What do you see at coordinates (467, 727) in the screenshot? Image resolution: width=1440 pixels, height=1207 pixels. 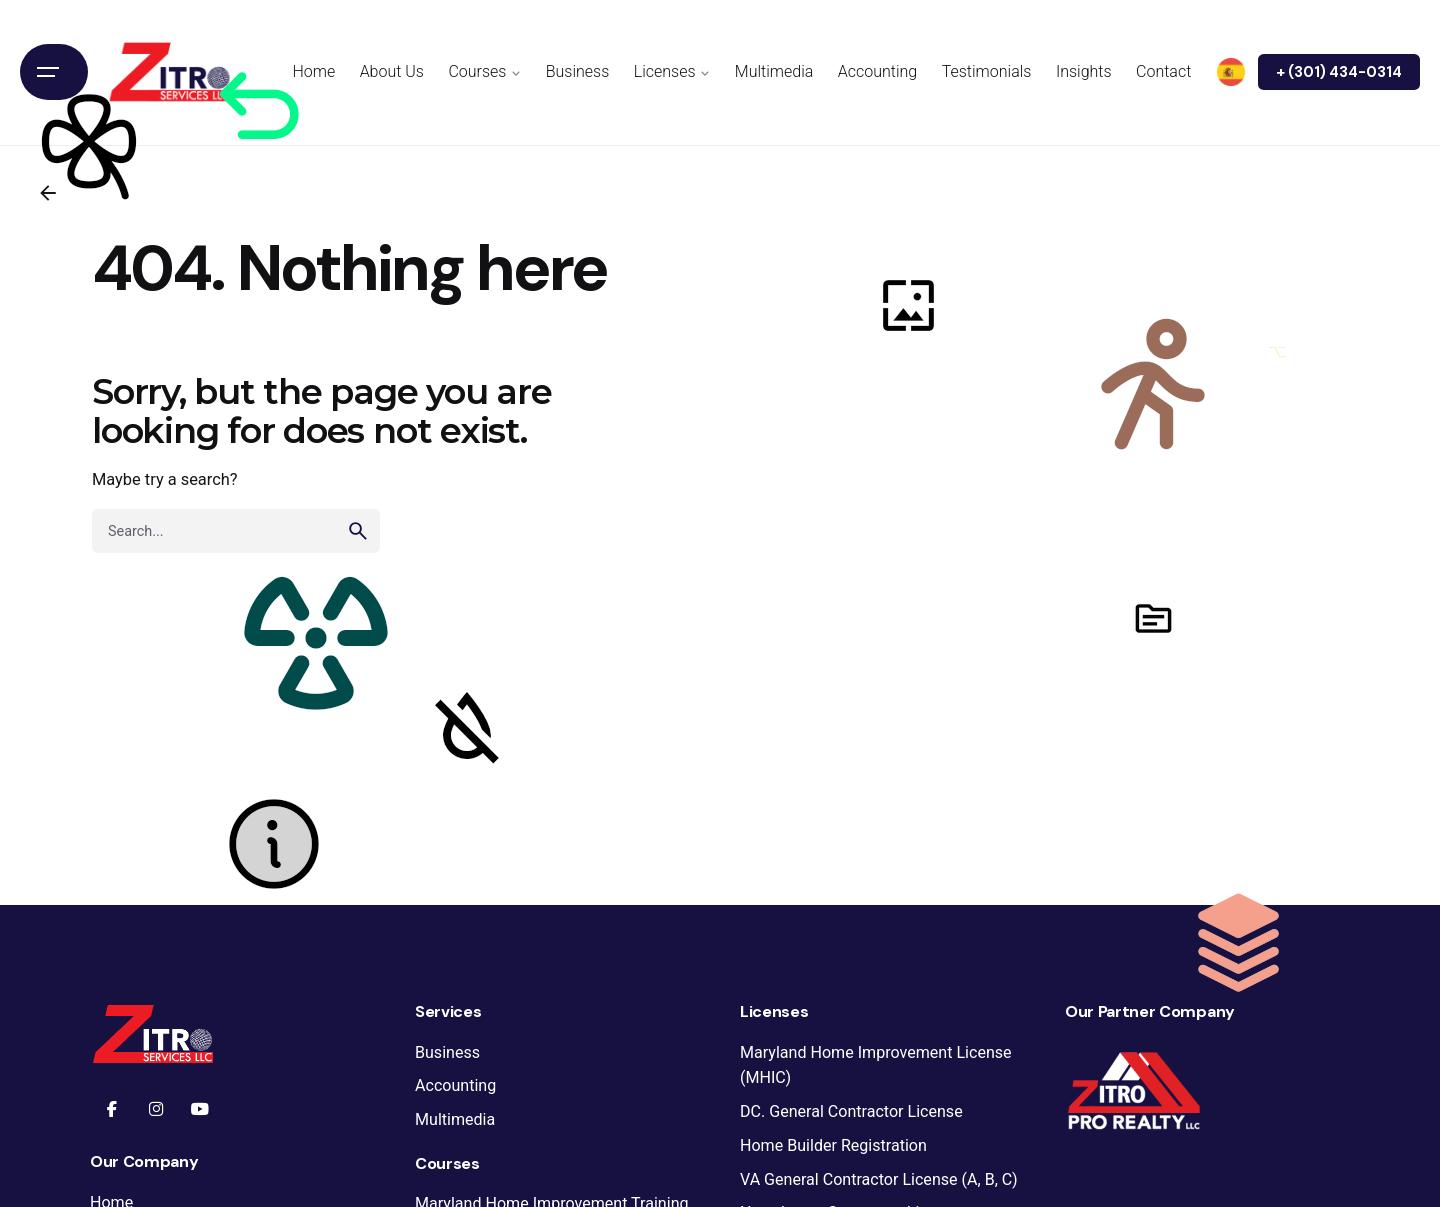 I see `reset or clear text color formatting` at bounding box center [467, 727].